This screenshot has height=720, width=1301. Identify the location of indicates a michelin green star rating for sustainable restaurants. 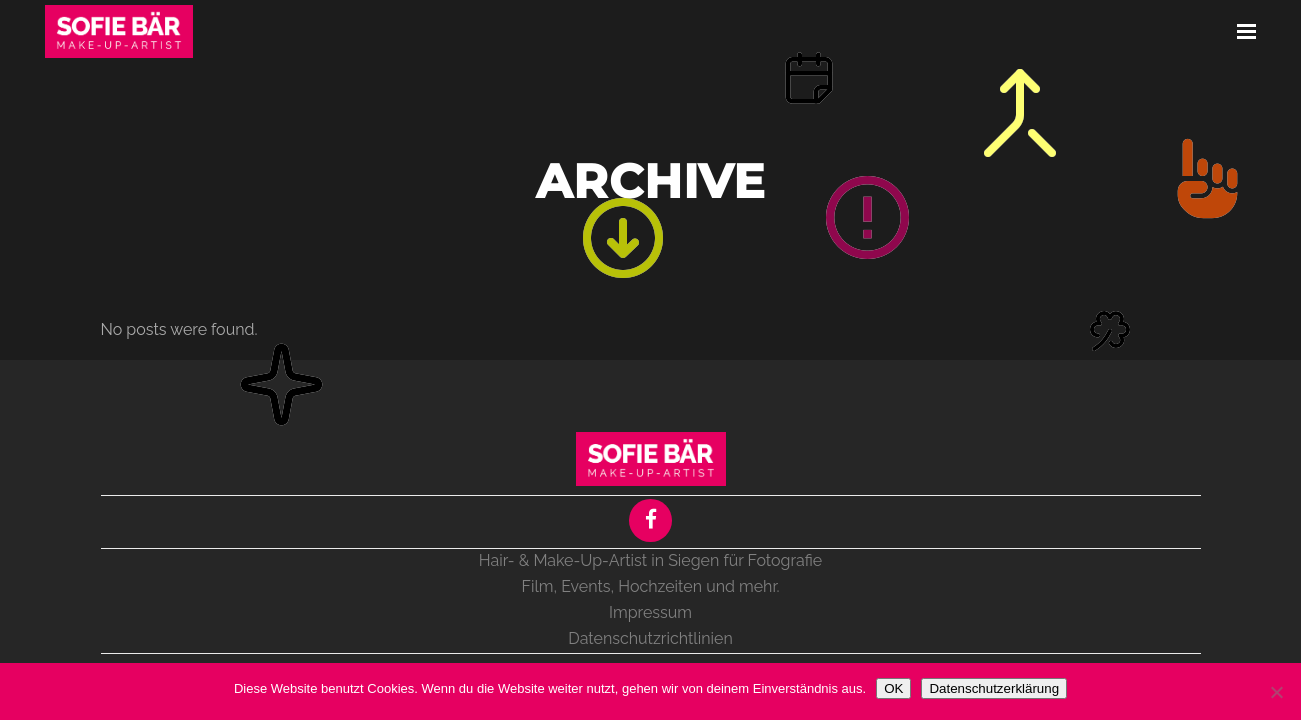
(1110, 331).